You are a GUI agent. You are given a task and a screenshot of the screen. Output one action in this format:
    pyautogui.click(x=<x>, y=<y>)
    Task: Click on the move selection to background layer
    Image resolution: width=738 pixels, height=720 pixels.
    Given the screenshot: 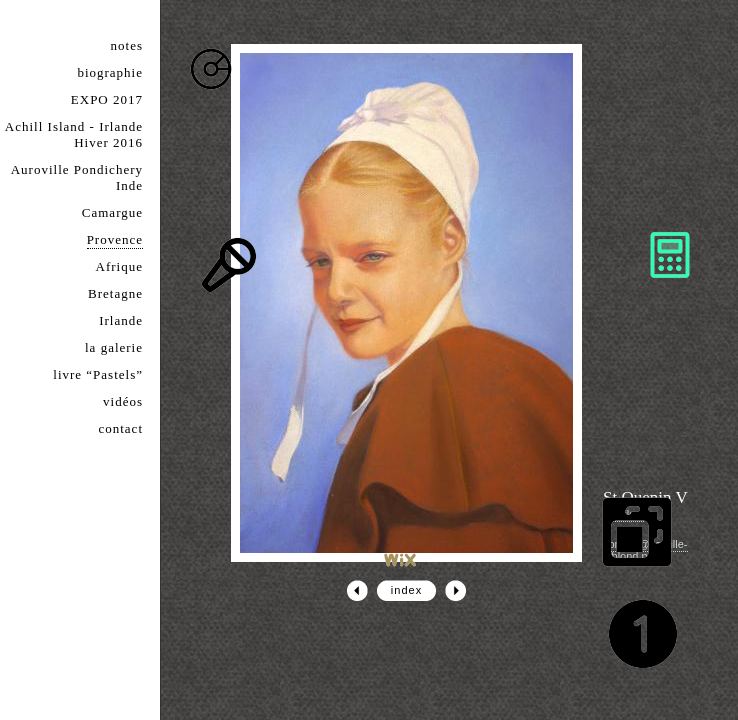 What is the action you would take?
    pyautogui.click(x=637, y=532)
    